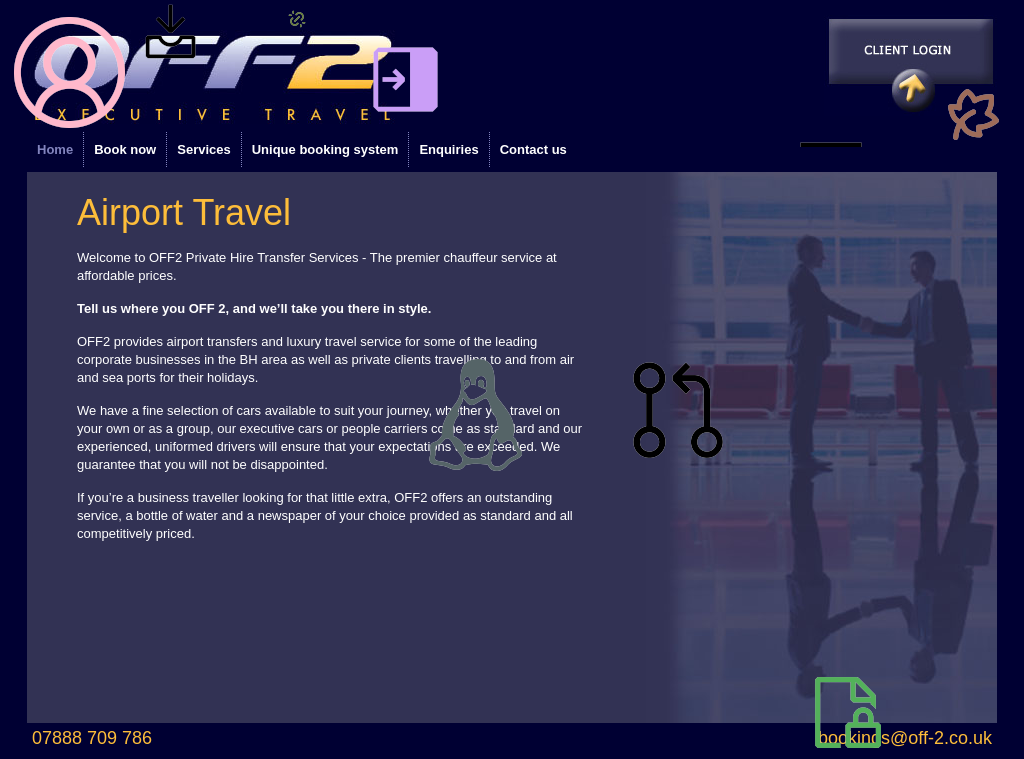 The image size is (1024, 759). Describe the element at coordinates (831, 147) in the screenshot. I see `remove an item from a list` at that location.